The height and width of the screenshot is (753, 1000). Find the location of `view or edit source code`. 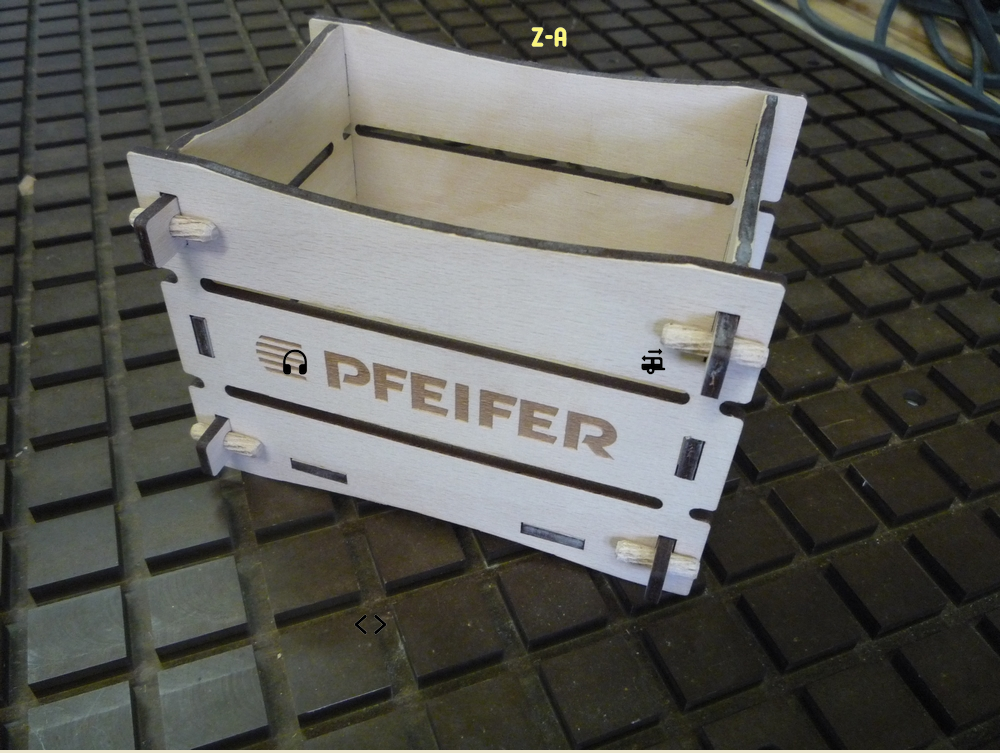

view or edit source code is located at coordinates (370, 624).